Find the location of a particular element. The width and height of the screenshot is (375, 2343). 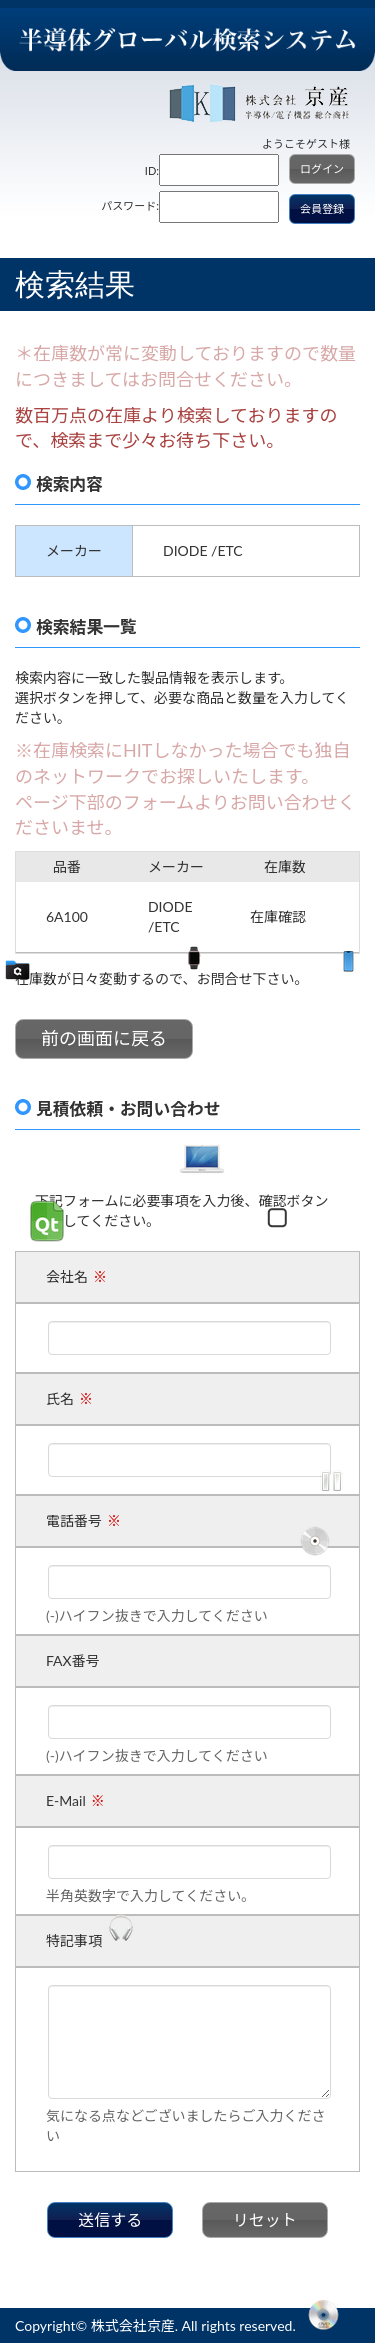

represents an apple ibook g4 laptop device is located at coordinates (202, 1158).